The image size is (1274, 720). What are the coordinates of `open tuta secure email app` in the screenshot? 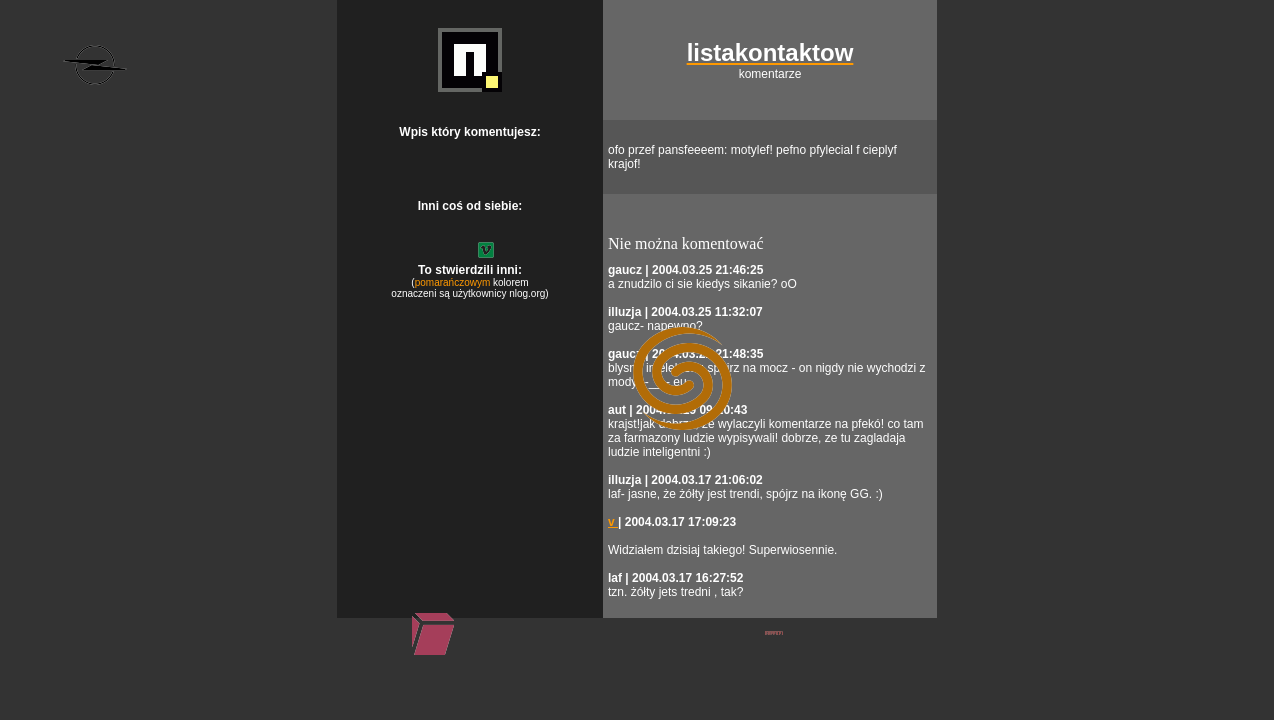 It's located at (433, 634).